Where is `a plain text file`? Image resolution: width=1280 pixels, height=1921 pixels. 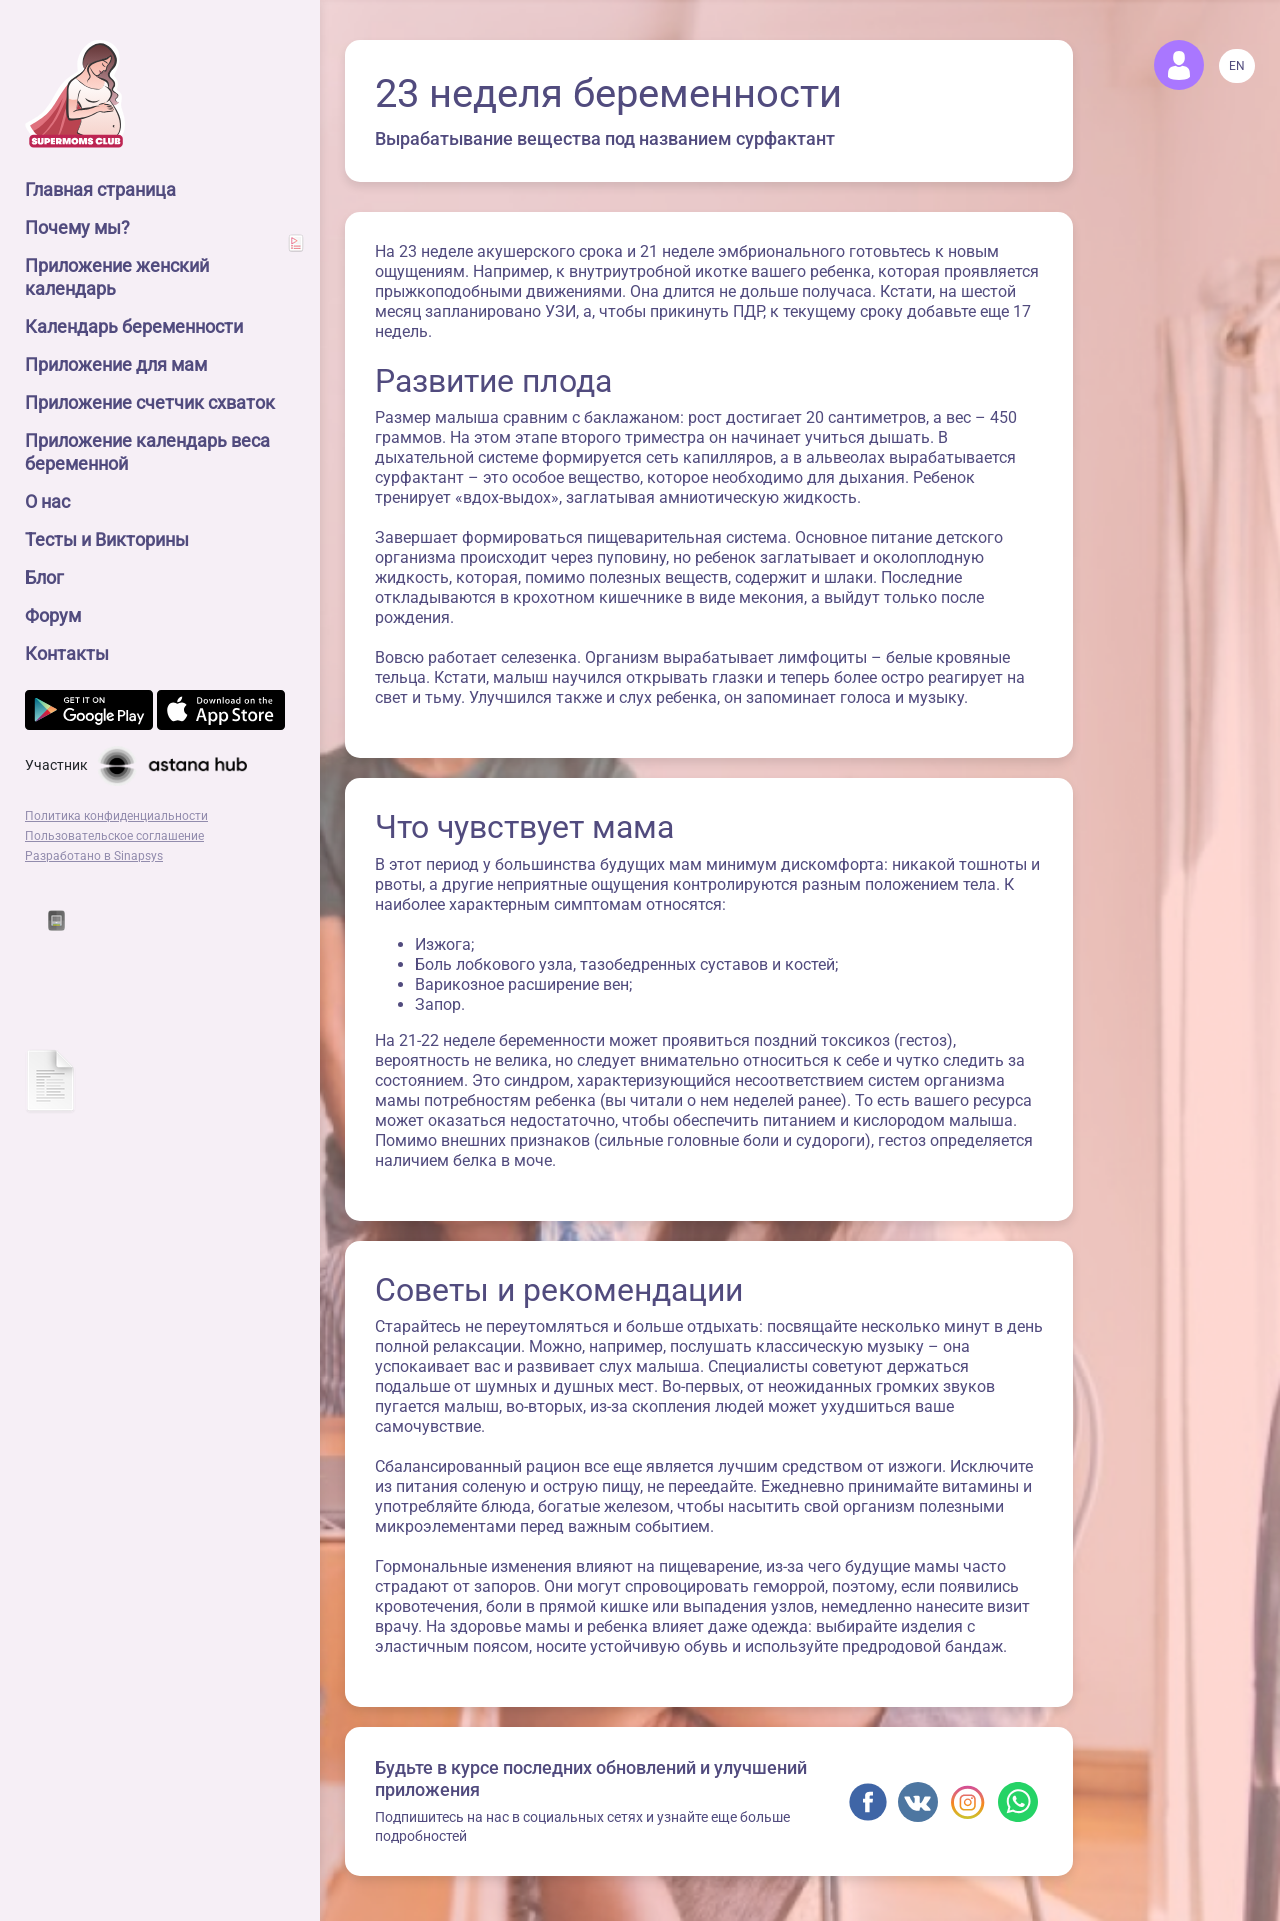 a plain text file is located at coordinates (50, 1081).